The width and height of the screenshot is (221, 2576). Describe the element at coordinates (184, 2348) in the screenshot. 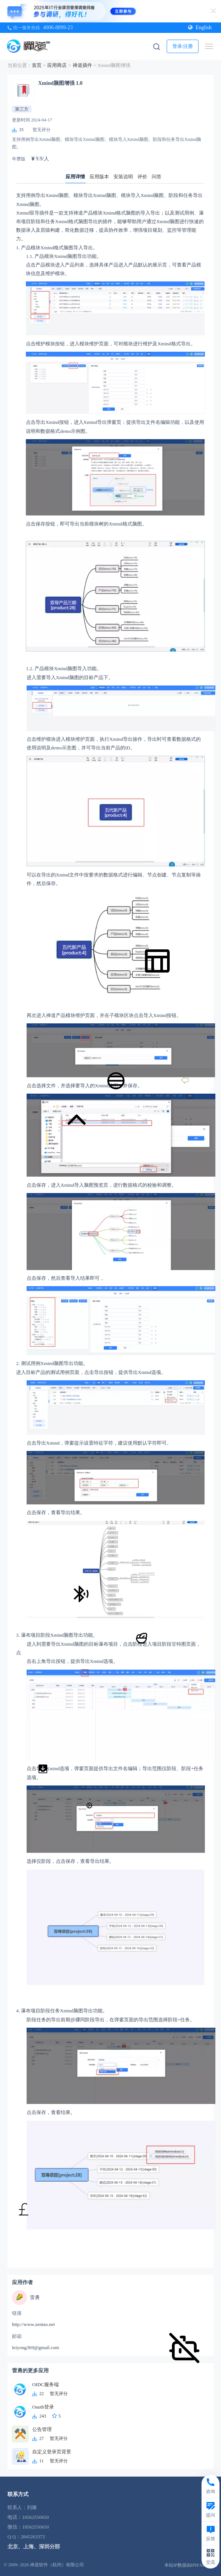

I see `disable bot or AI assistant` at that location.